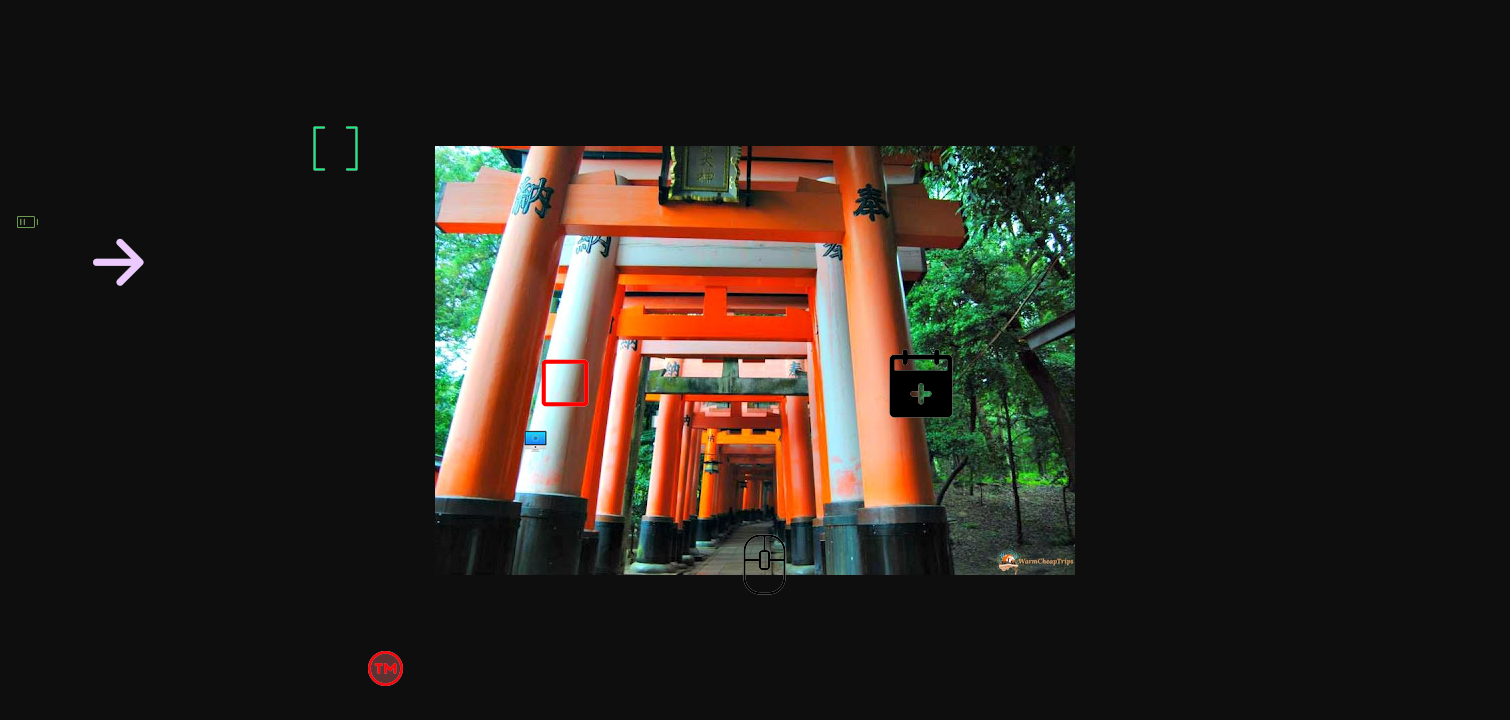 This screenshot has width=1510, height=720. I want to click on insert code or text block, so click(335, 148).